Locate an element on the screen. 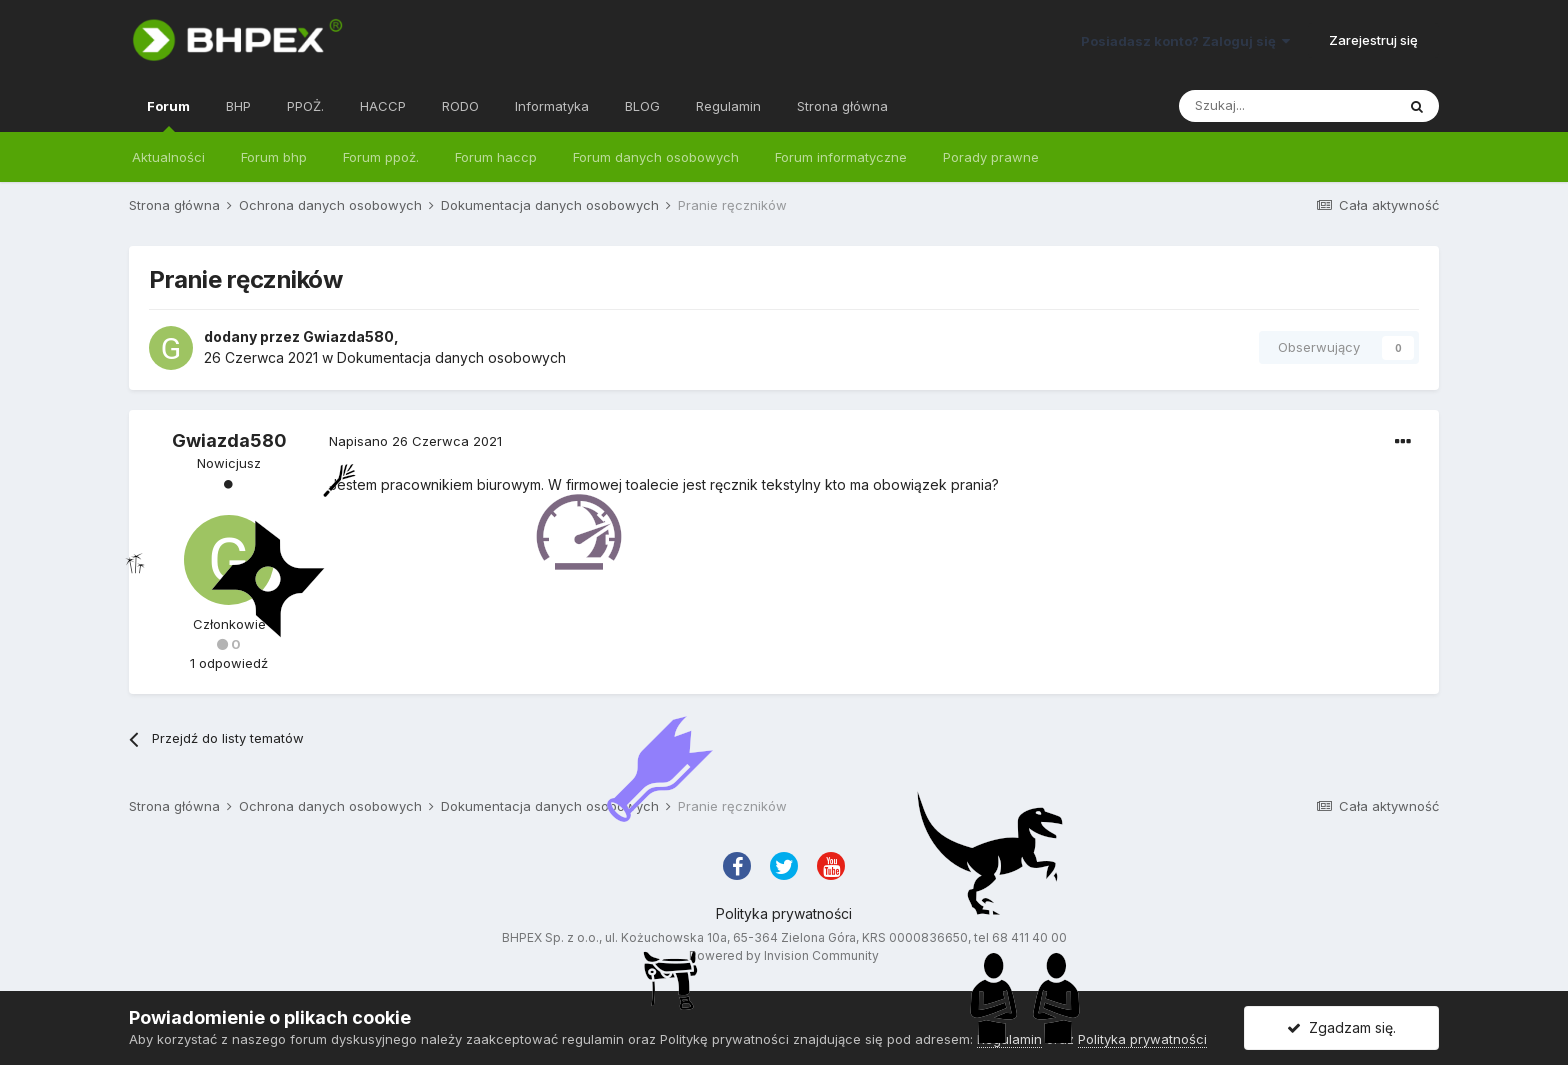 Image resolution: width=1568 pixels, height=1065 pixels. view ancient or historical documents is located at coordinates (135, 563).